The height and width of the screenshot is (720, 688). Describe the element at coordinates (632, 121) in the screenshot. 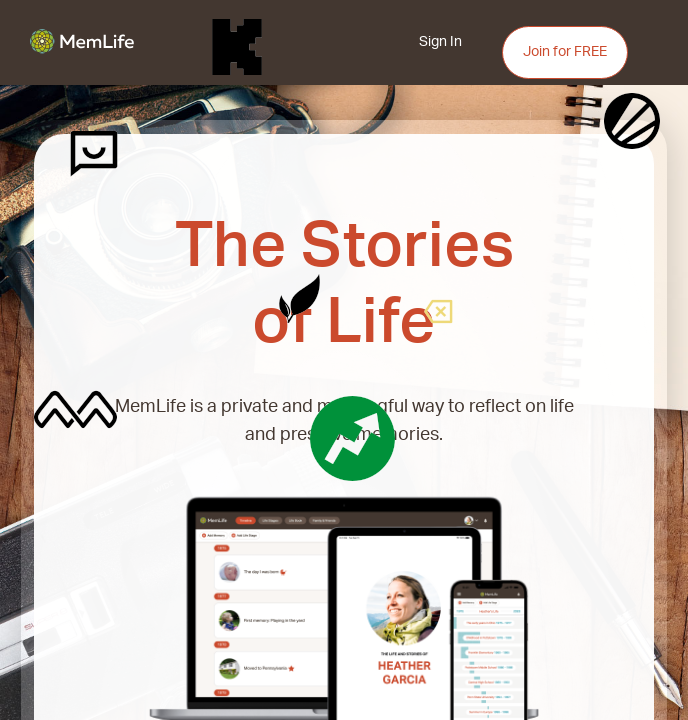

I see `ESL Gaming logo` at that location.